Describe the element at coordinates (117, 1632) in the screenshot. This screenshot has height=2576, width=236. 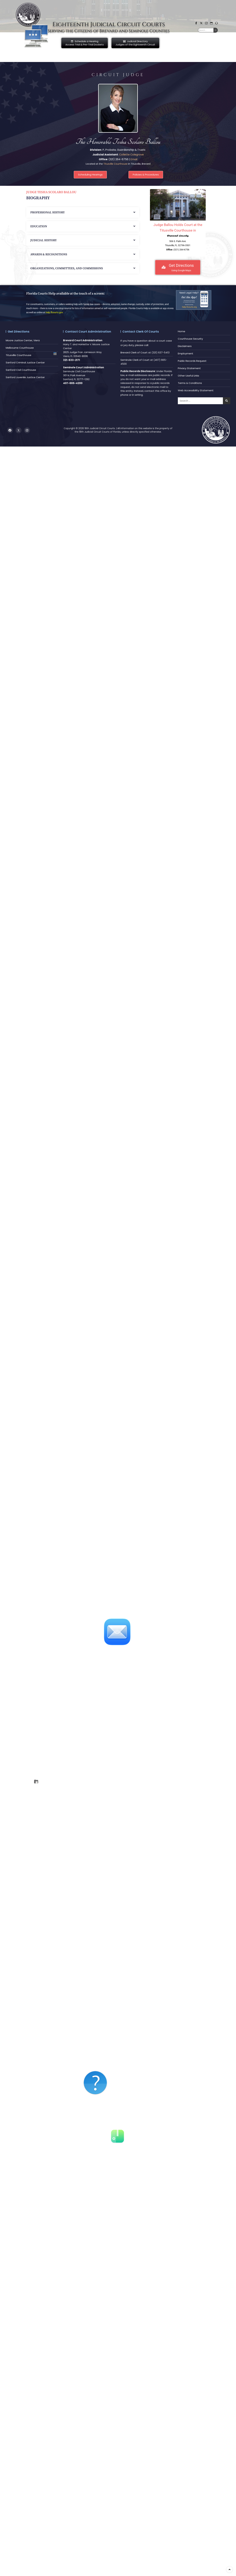
I see `open the Mail app` at that location.